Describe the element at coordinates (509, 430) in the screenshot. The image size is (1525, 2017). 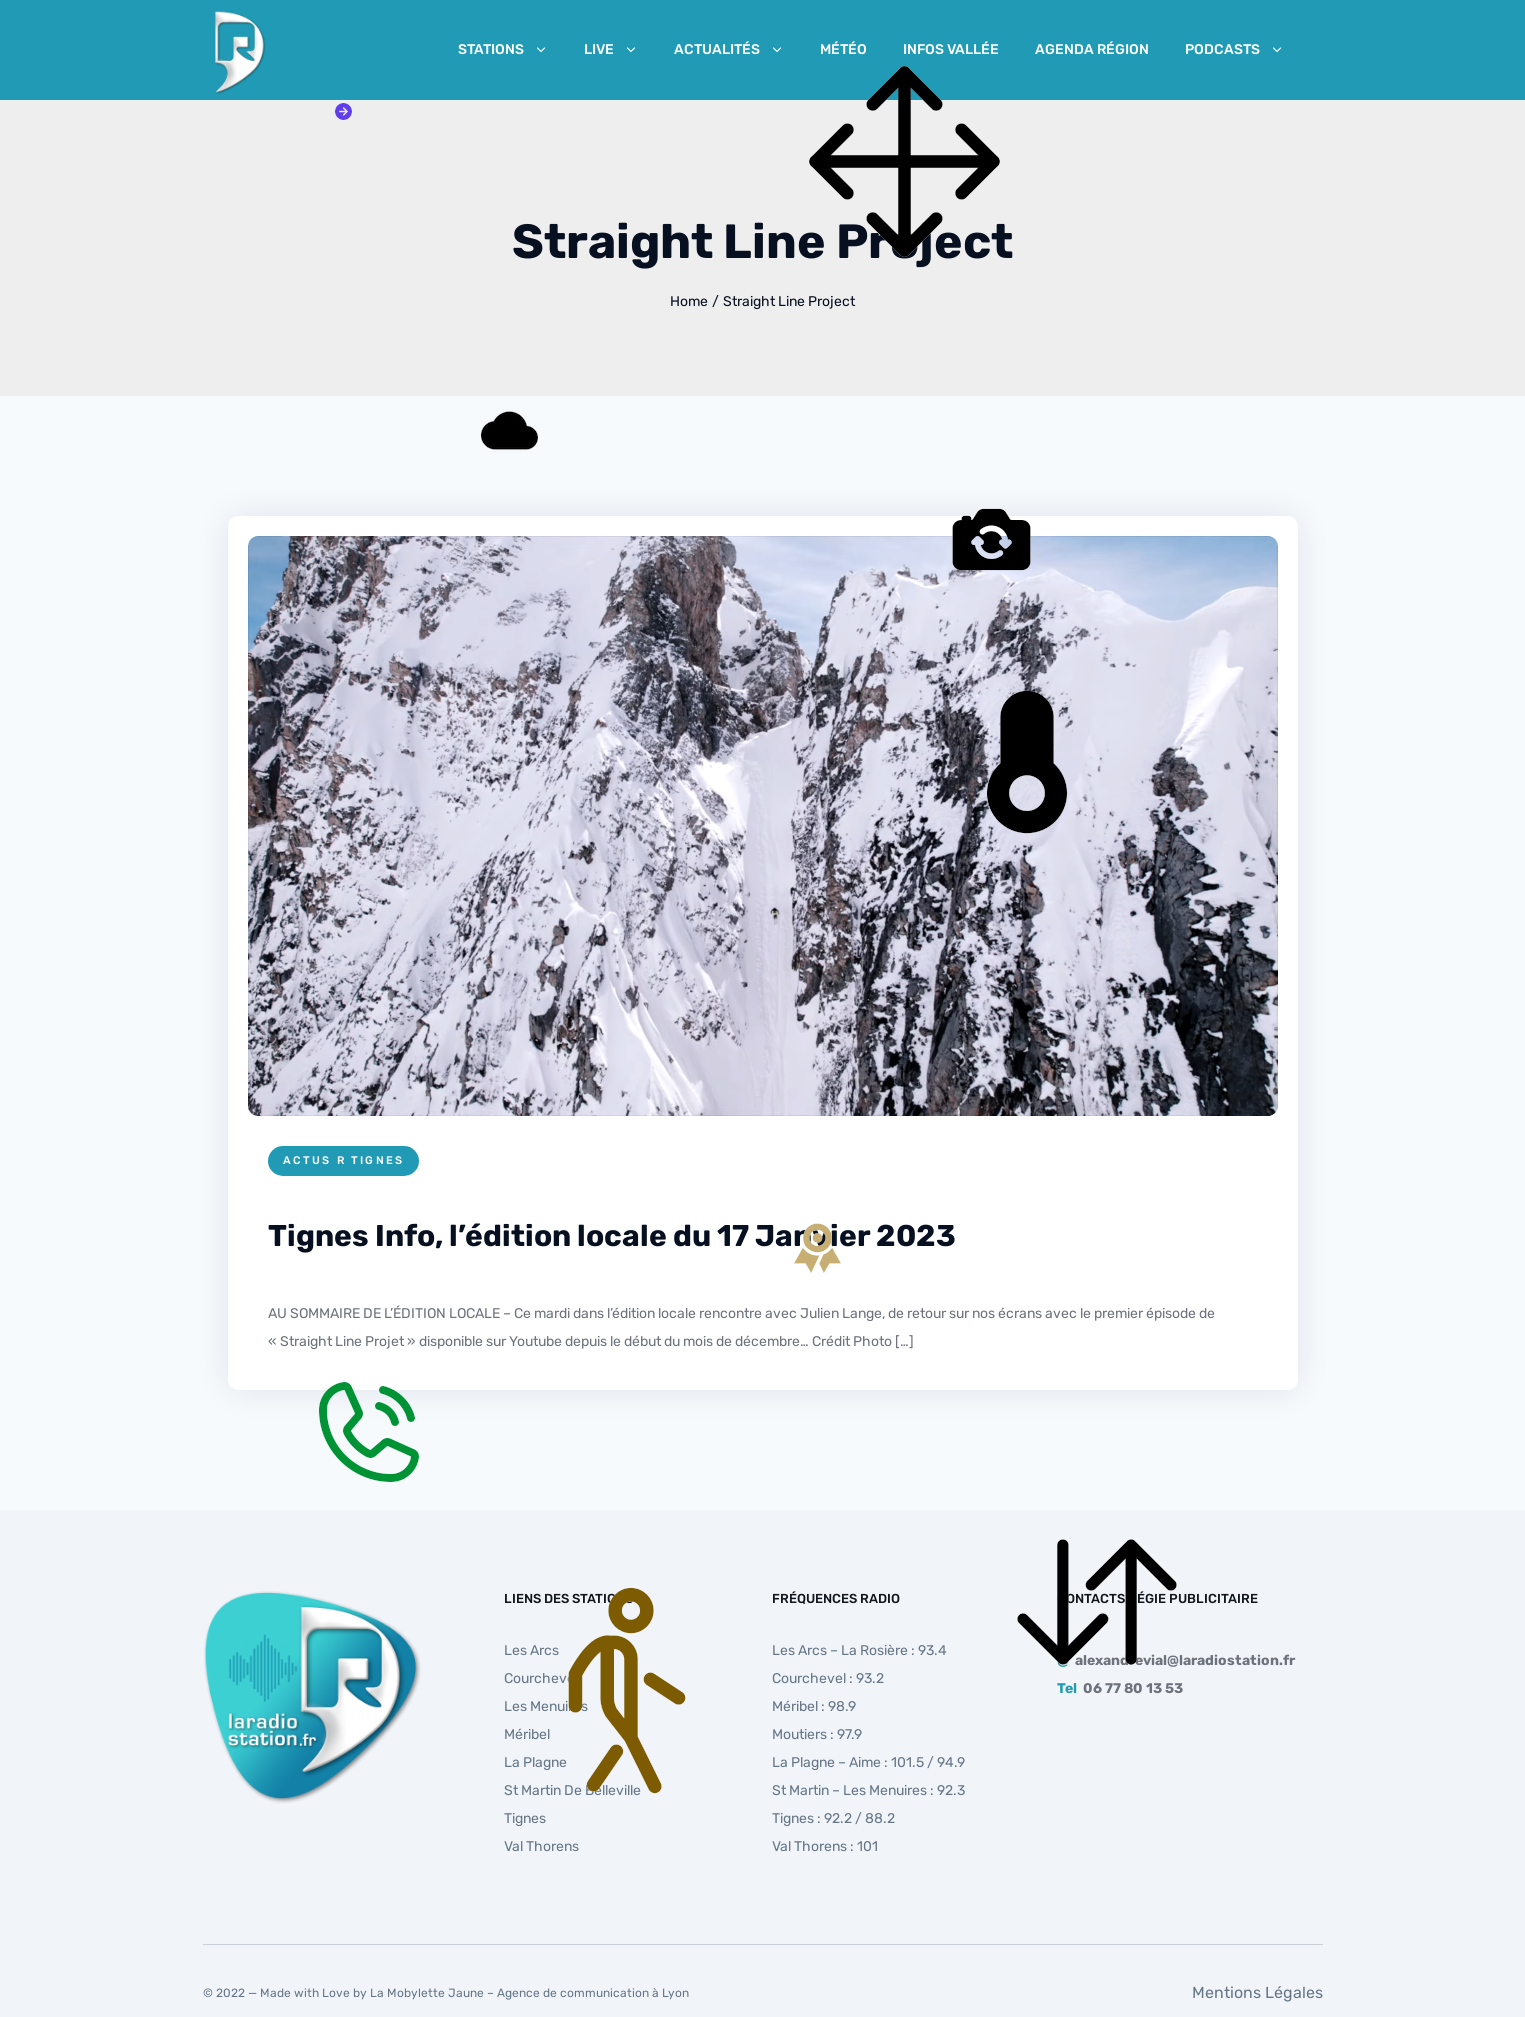
I see `access cloud storage` at that location.